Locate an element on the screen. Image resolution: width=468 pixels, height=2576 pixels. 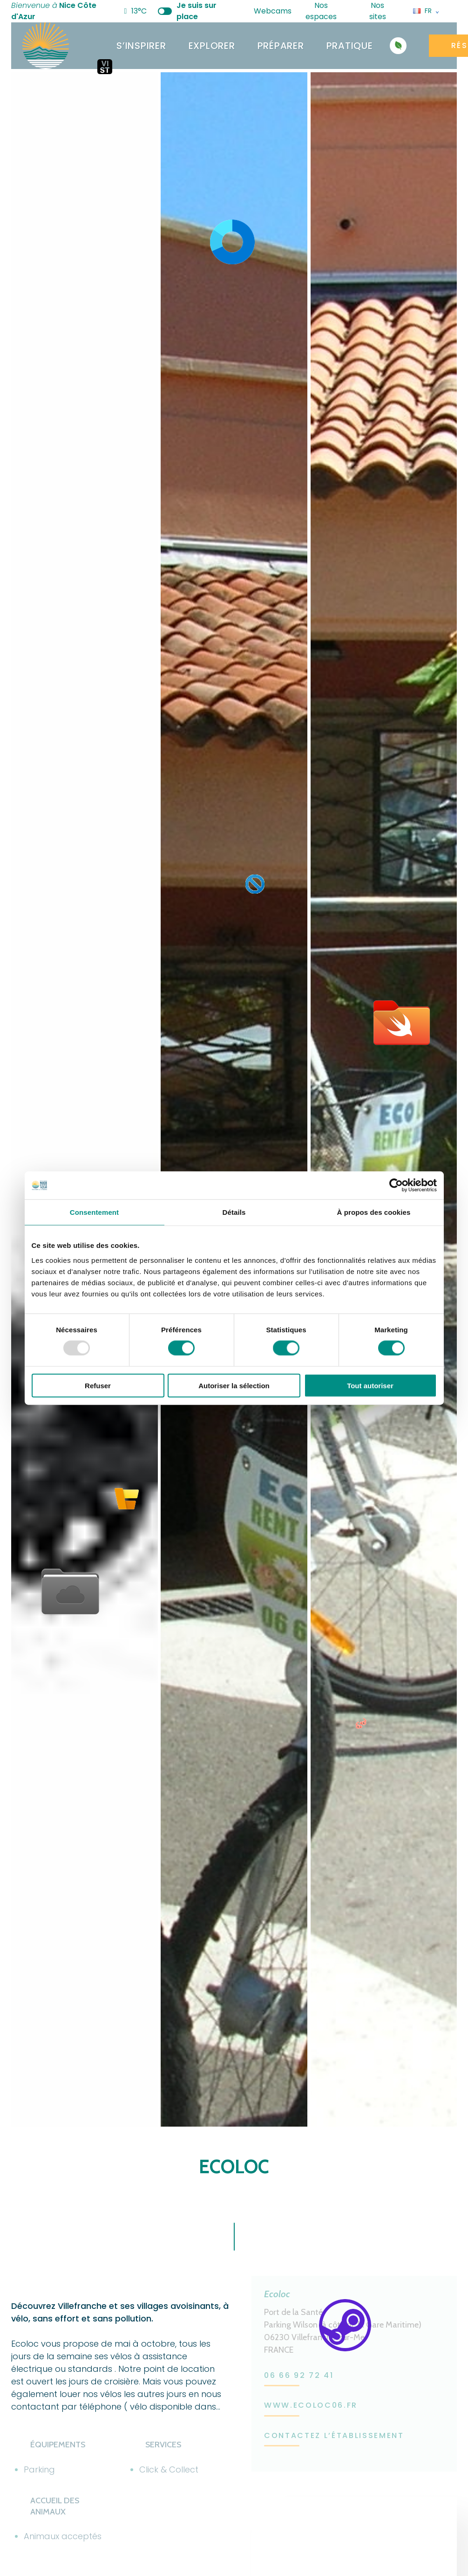
open the commerce or shopping app is located at coordinates (127, 1499).